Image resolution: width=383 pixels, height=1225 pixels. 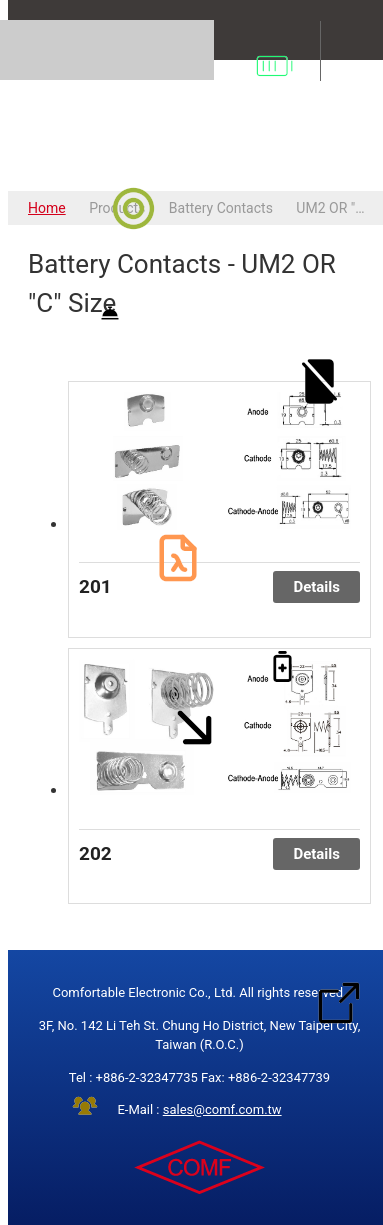 What do you see at coordinates (274, 66) in the screenshot?
I see `indicates battery is well charged` at bounding box center [274, 66].